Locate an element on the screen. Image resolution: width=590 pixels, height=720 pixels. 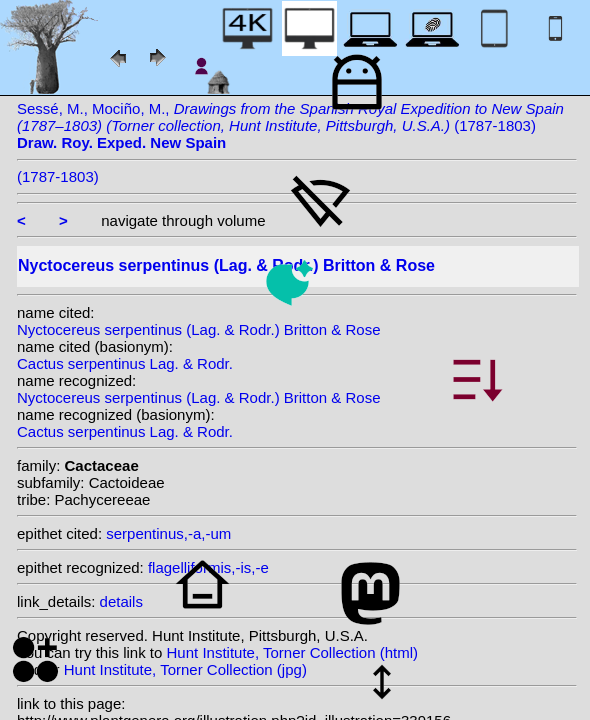
indicates wifi is disabled or disconnected is located at coordinates (320, 203).